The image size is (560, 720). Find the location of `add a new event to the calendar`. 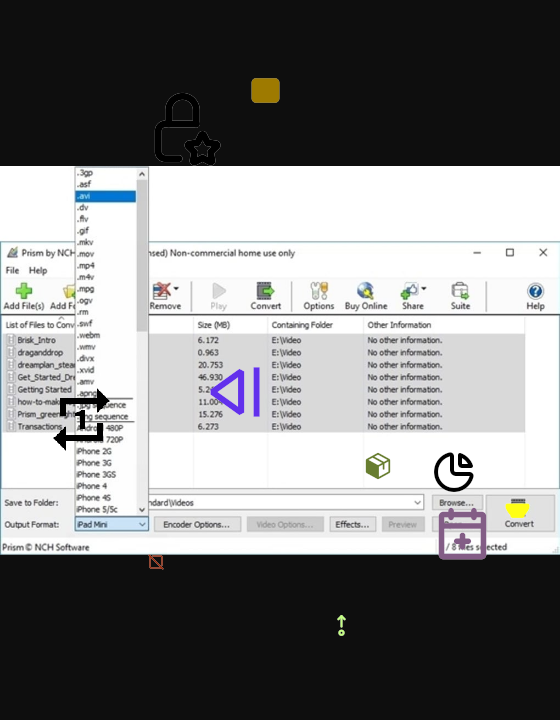

add a new event to the calendar is located at coordinates (462, 535).